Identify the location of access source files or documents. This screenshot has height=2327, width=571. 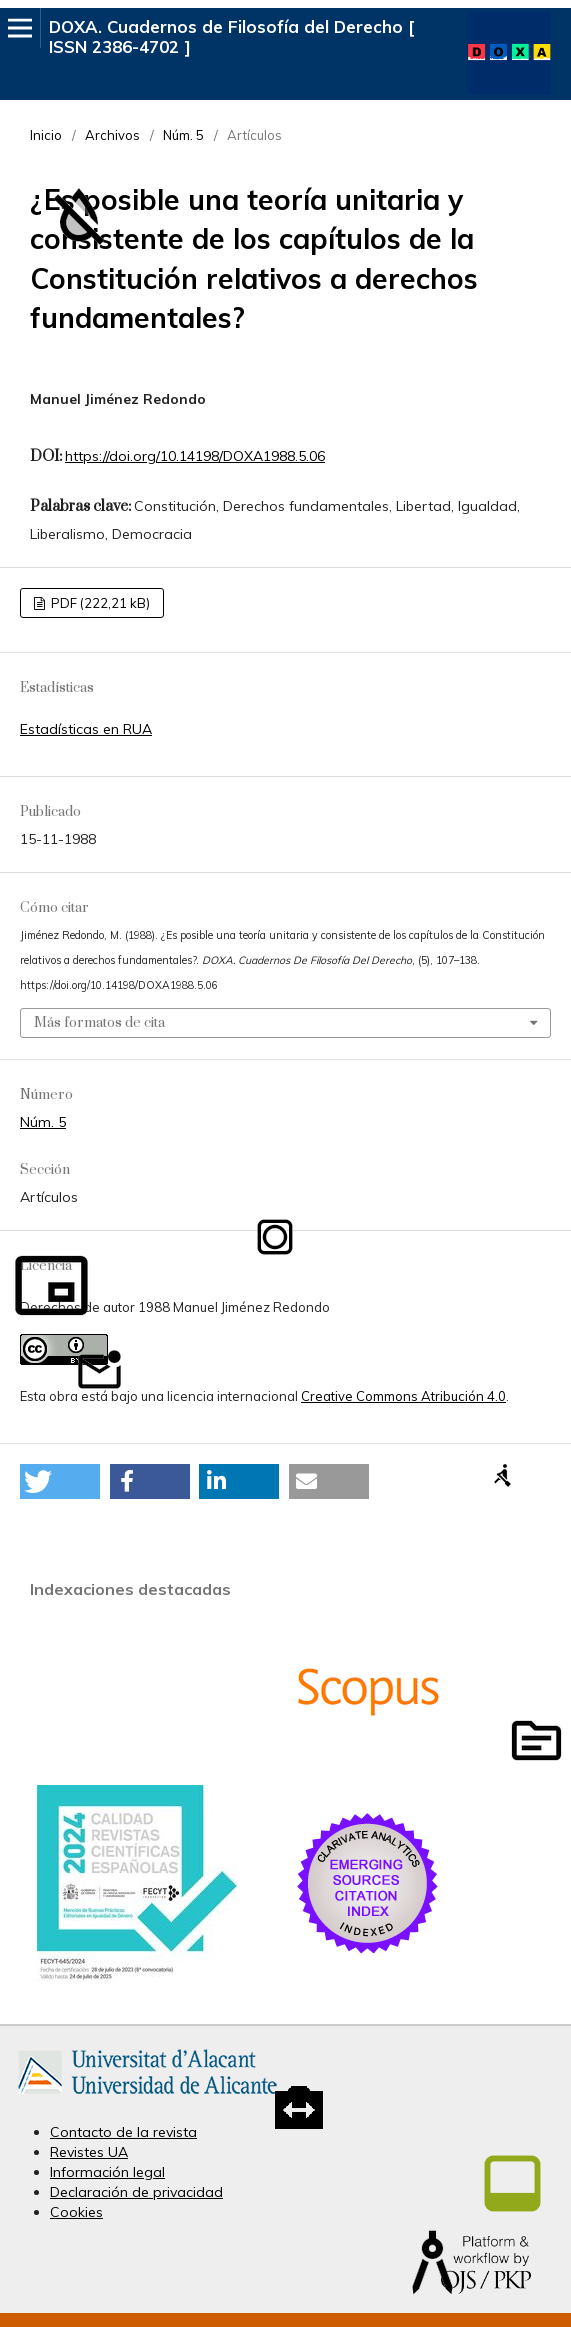
(536, 1740).